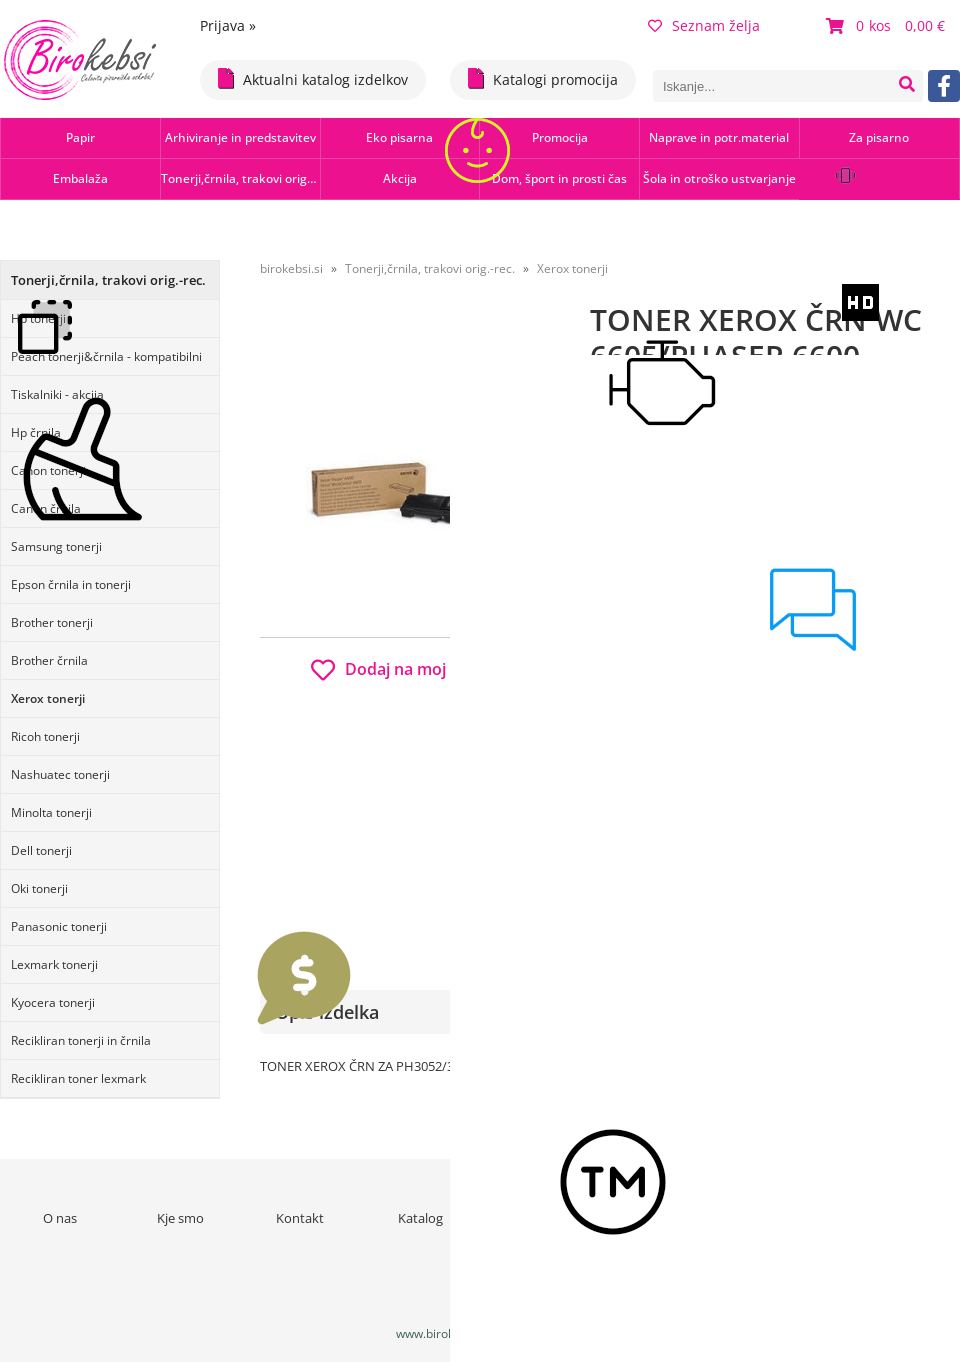 The height and width of the screenshot is (1362, 960). I want to click on view engine status or diagnostics, so click(660, 384).